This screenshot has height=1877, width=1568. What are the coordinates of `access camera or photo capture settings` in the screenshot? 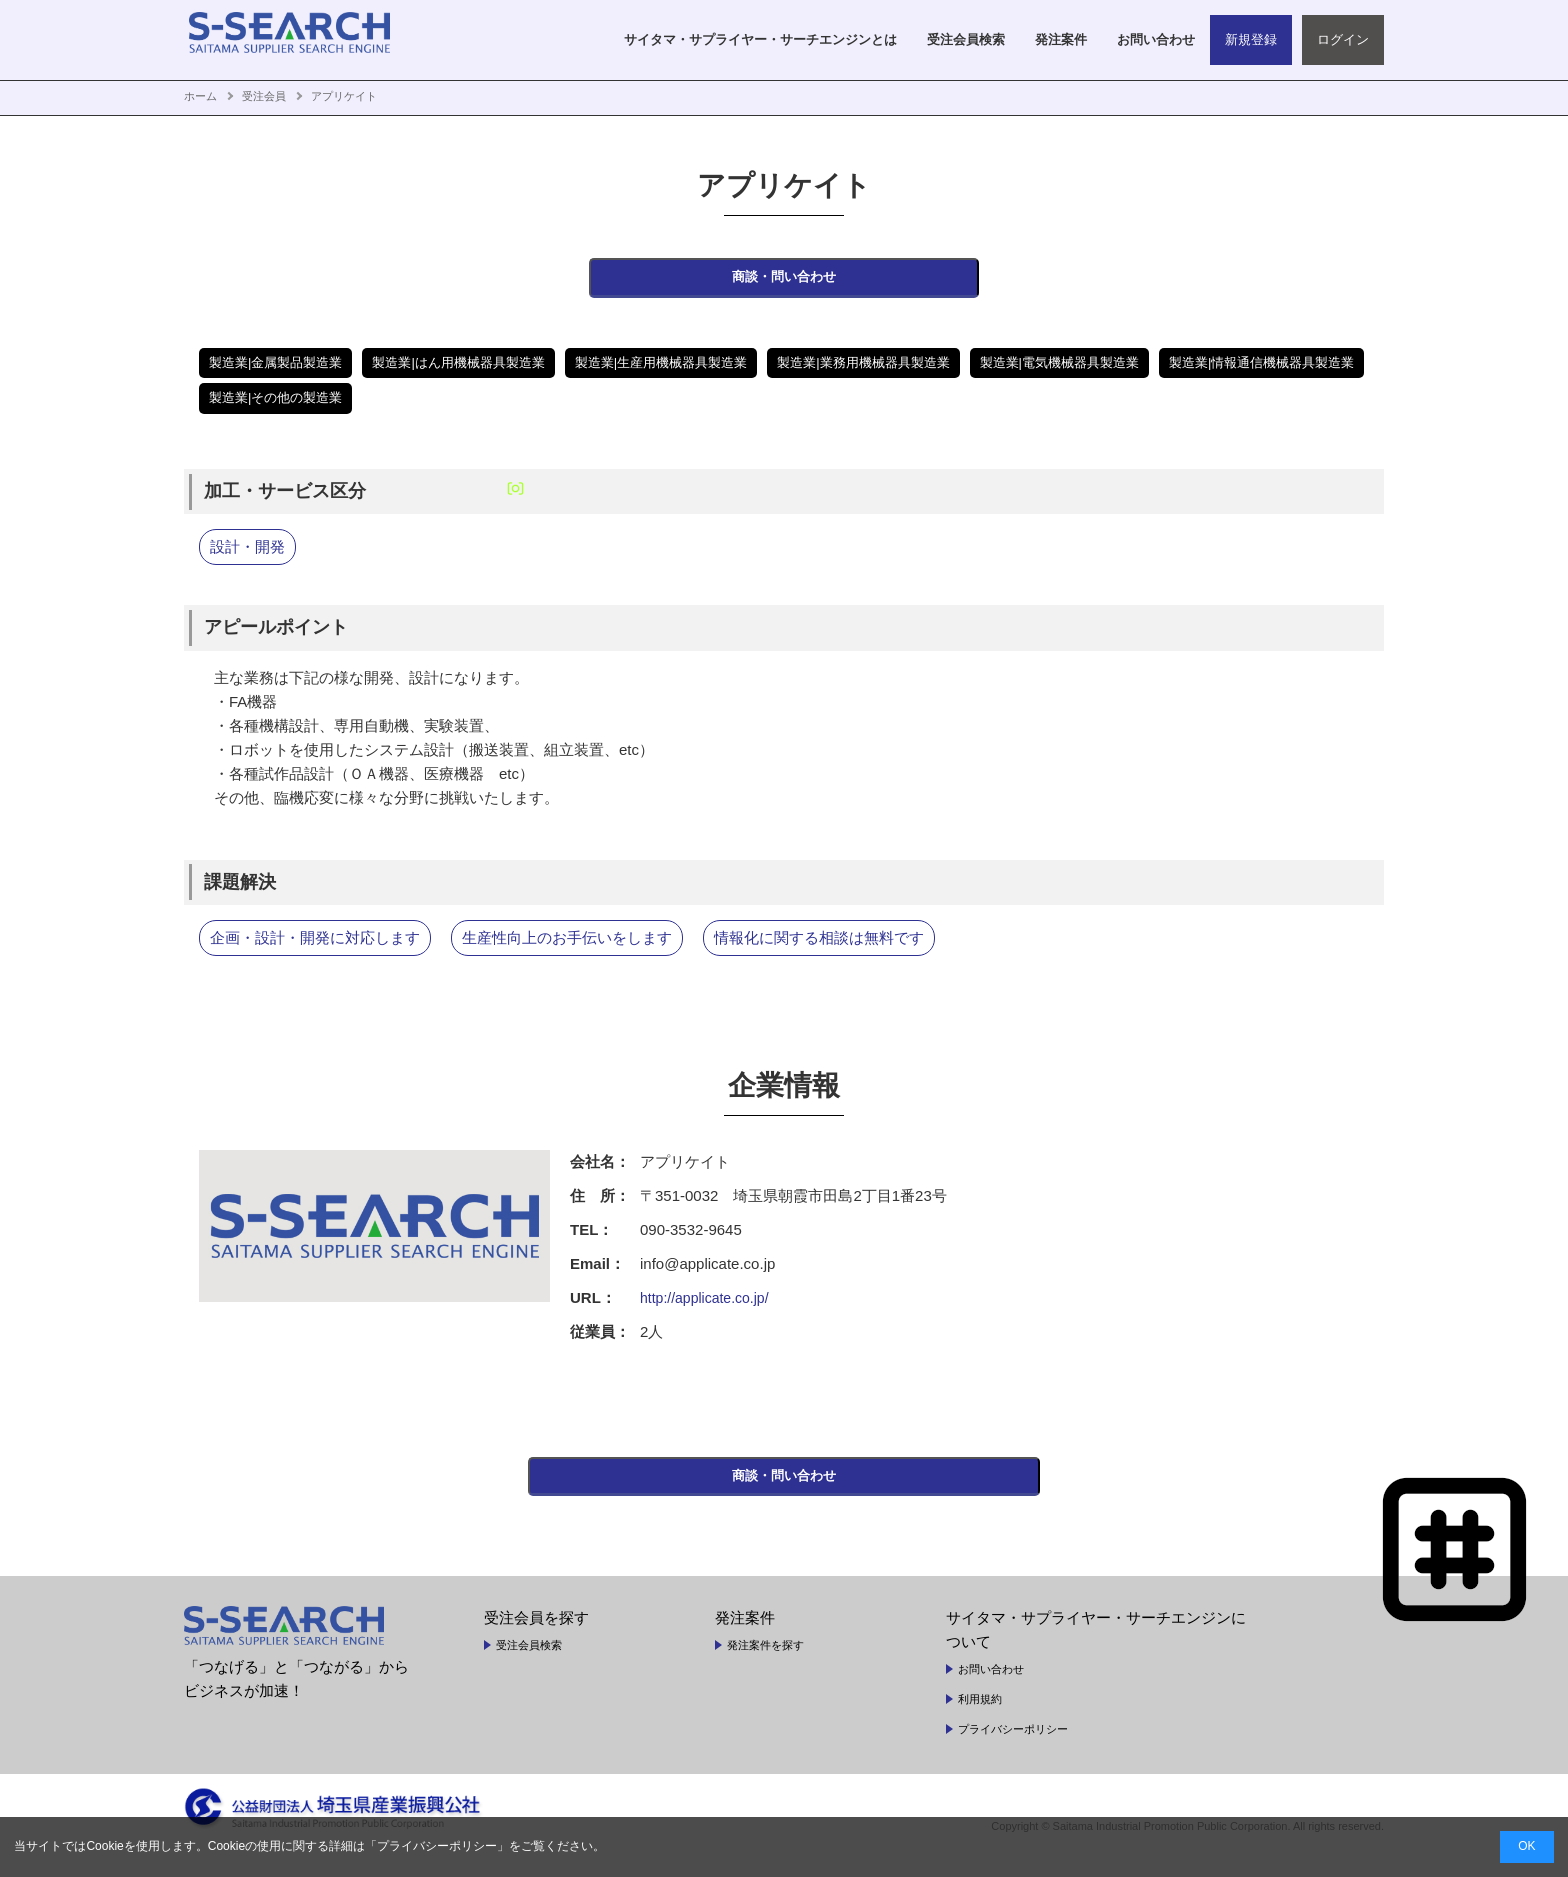 It's located at (515, 488).